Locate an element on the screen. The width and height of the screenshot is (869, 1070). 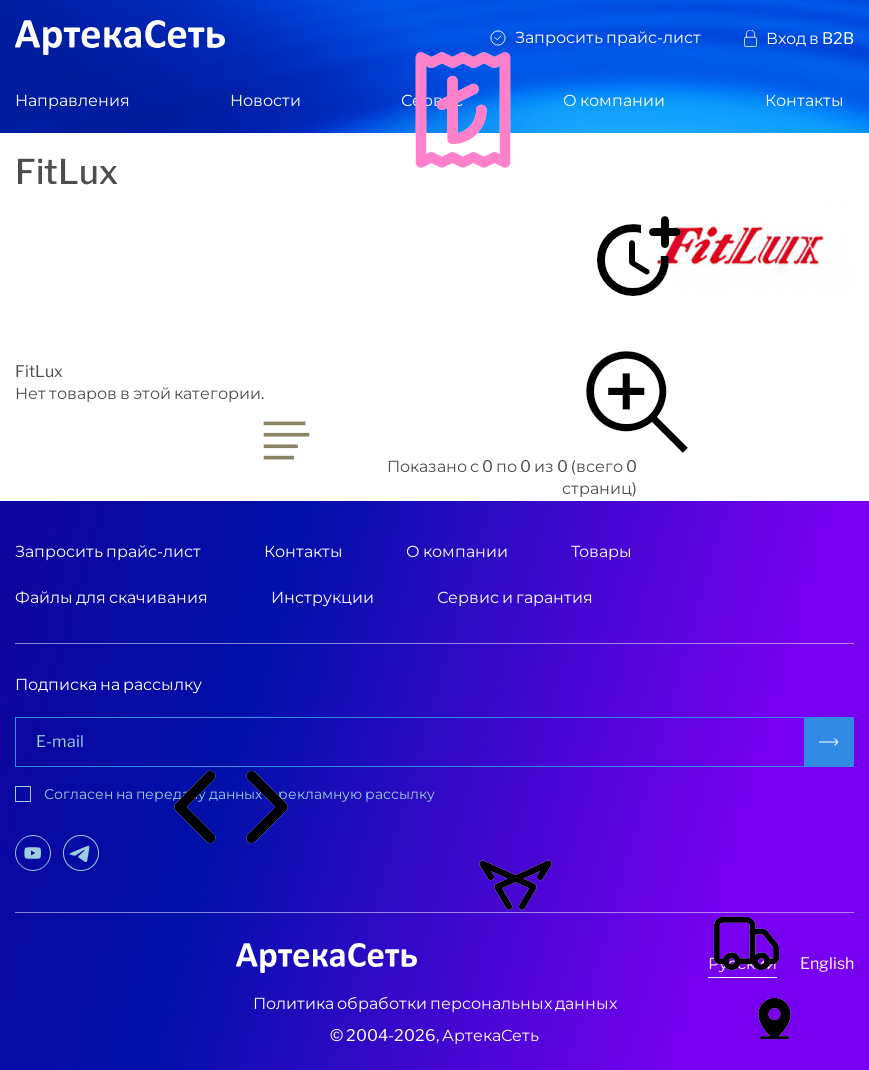
zoom in on the current view is located at coordinates (637, 402).